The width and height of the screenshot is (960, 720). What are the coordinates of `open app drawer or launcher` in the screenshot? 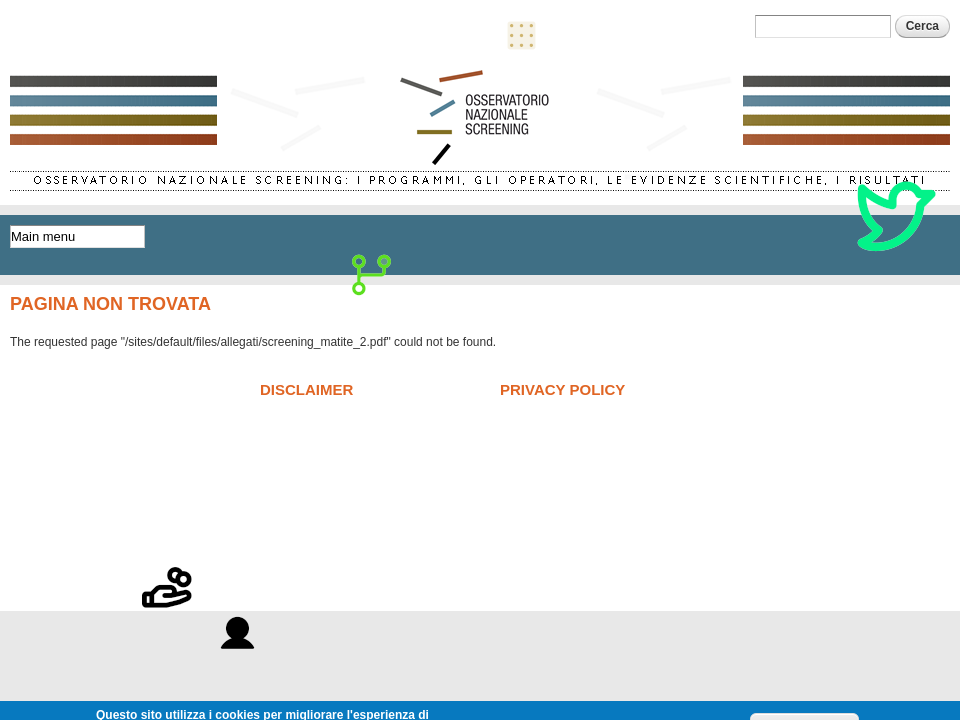 It's located at (521, 35).